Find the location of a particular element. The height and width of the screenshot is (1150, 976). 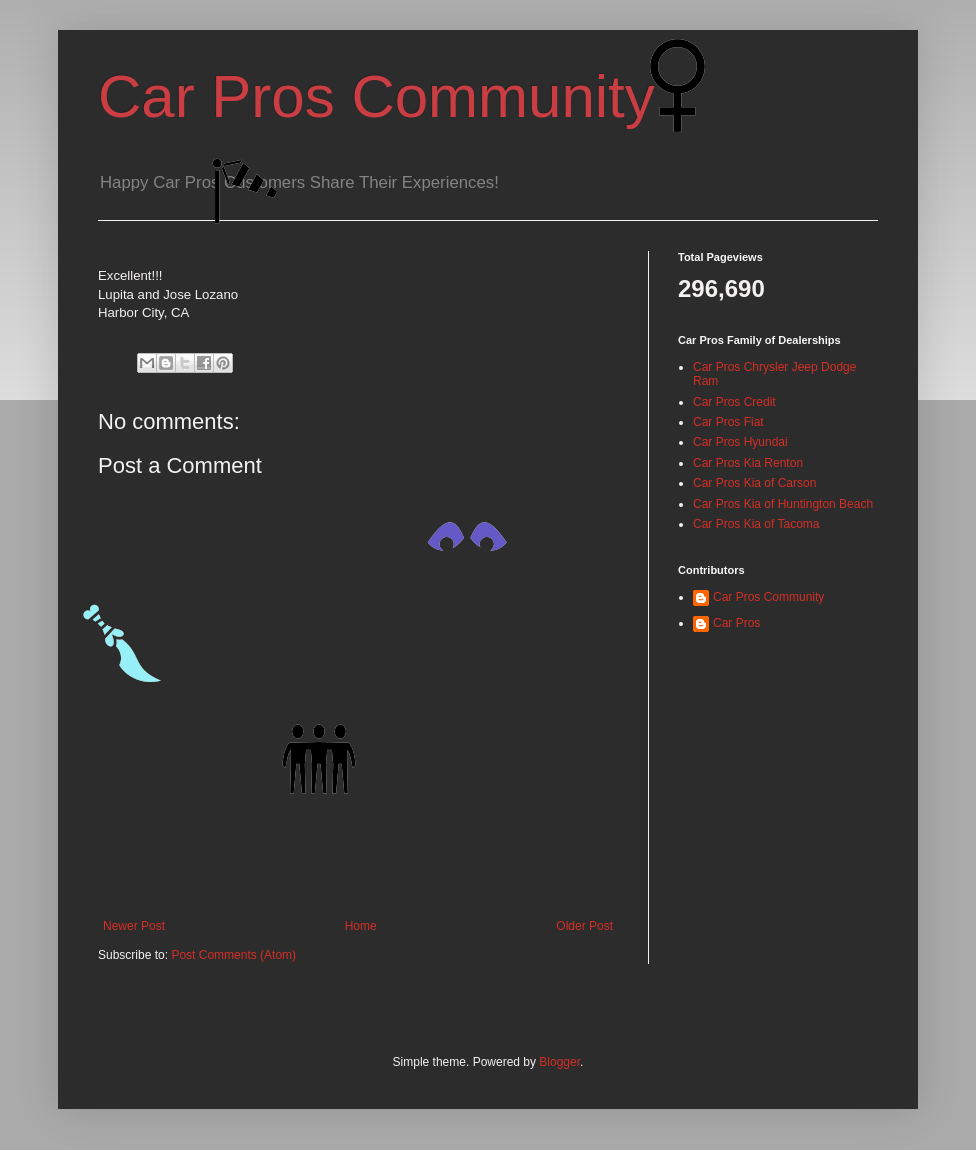

equip a bone knife weapon is located at coordinates (122, 643).